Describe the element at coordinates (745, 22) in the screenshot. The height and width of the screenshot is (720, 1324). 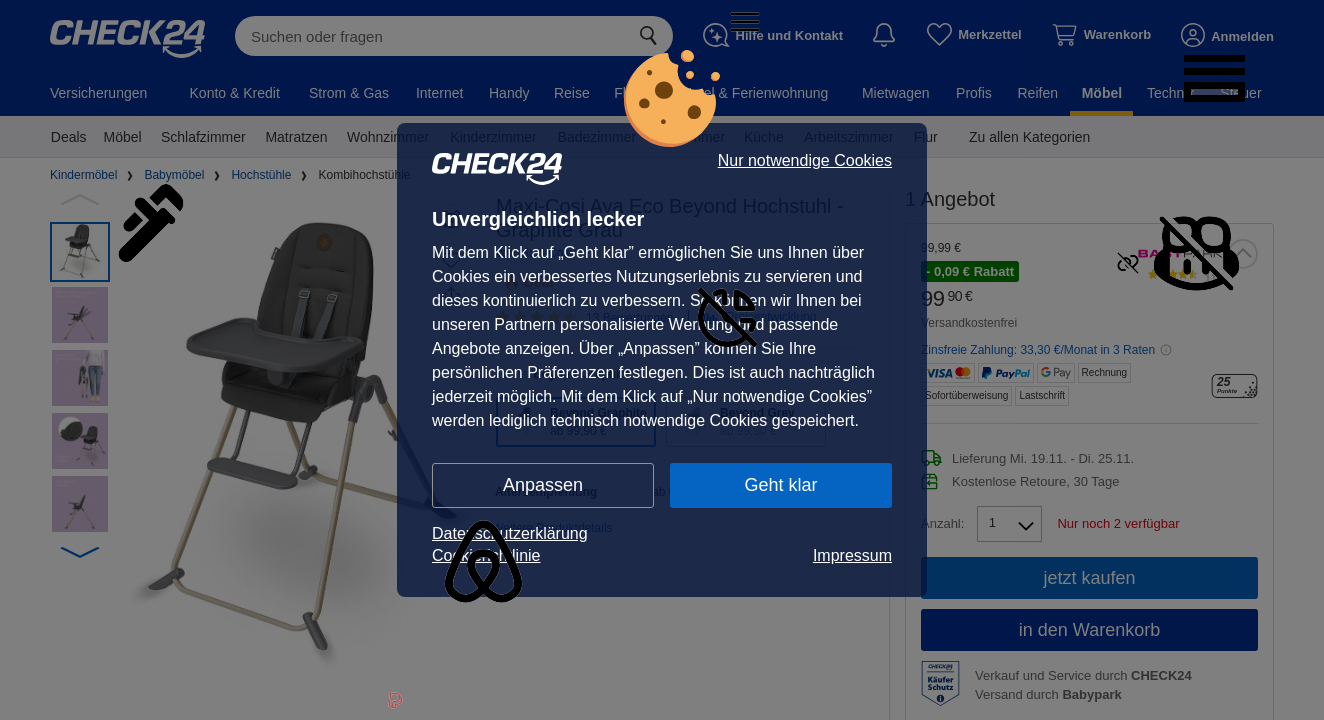
I see `open navigation menu` at that location.